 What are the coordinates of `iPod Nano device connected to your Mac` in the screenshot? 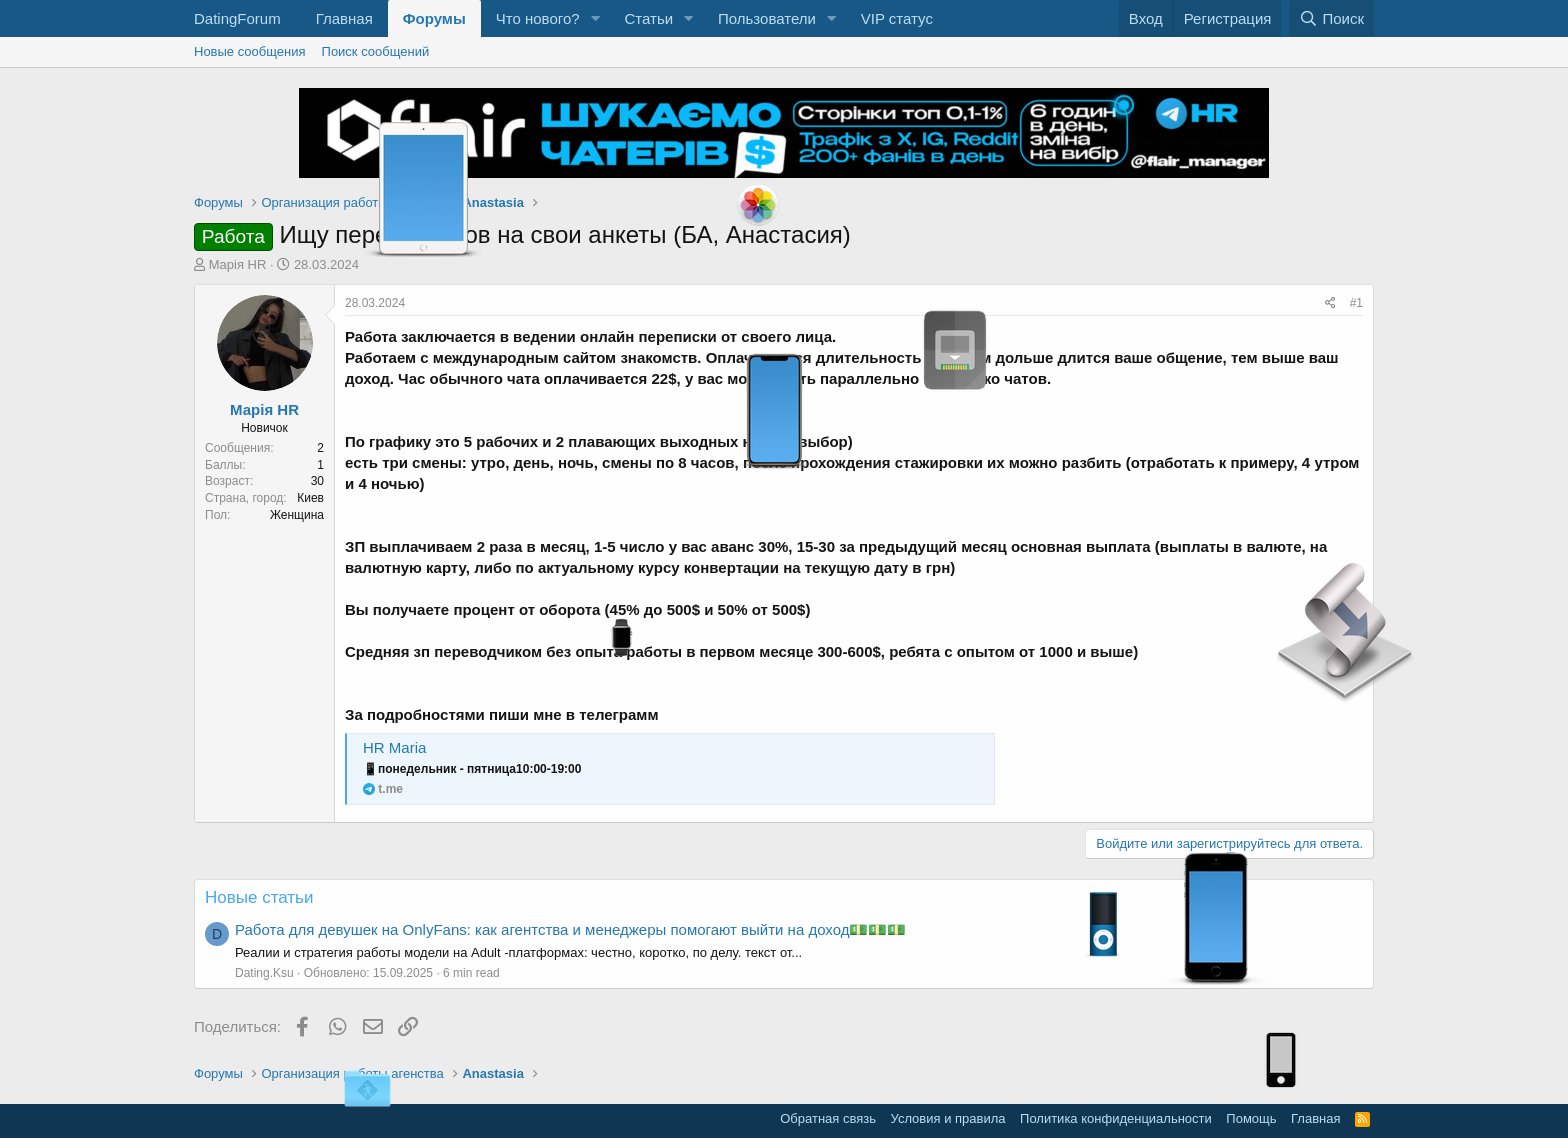 It's located at (1281, 1060).